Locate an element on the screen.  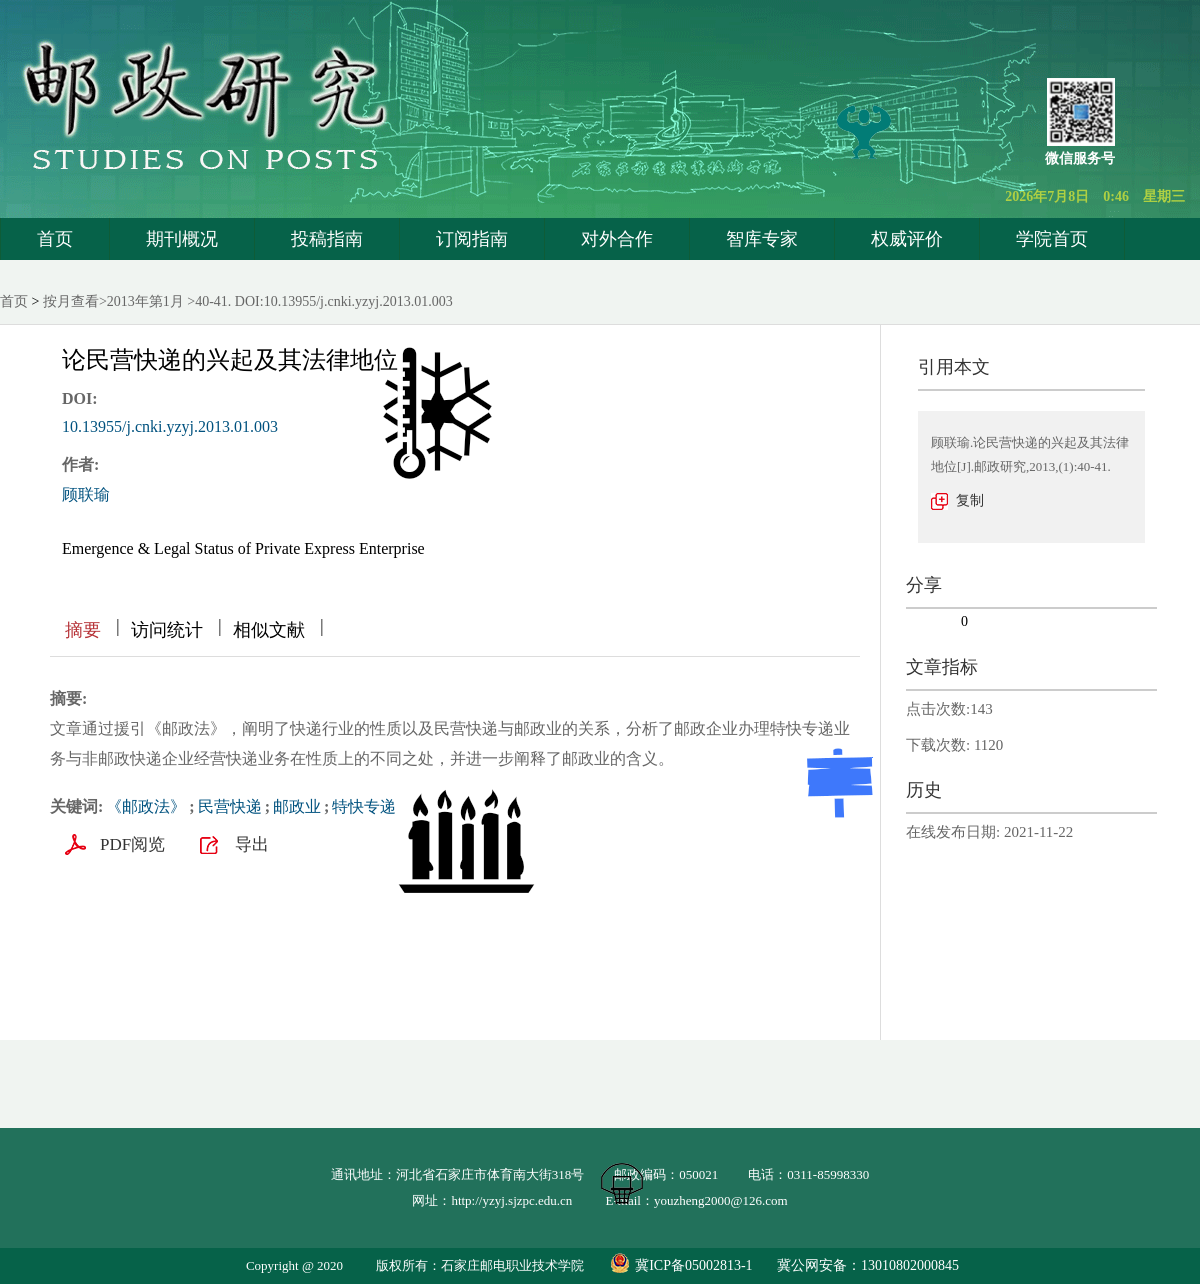
access candle or lighting settings is located at coordinates (466, 827).